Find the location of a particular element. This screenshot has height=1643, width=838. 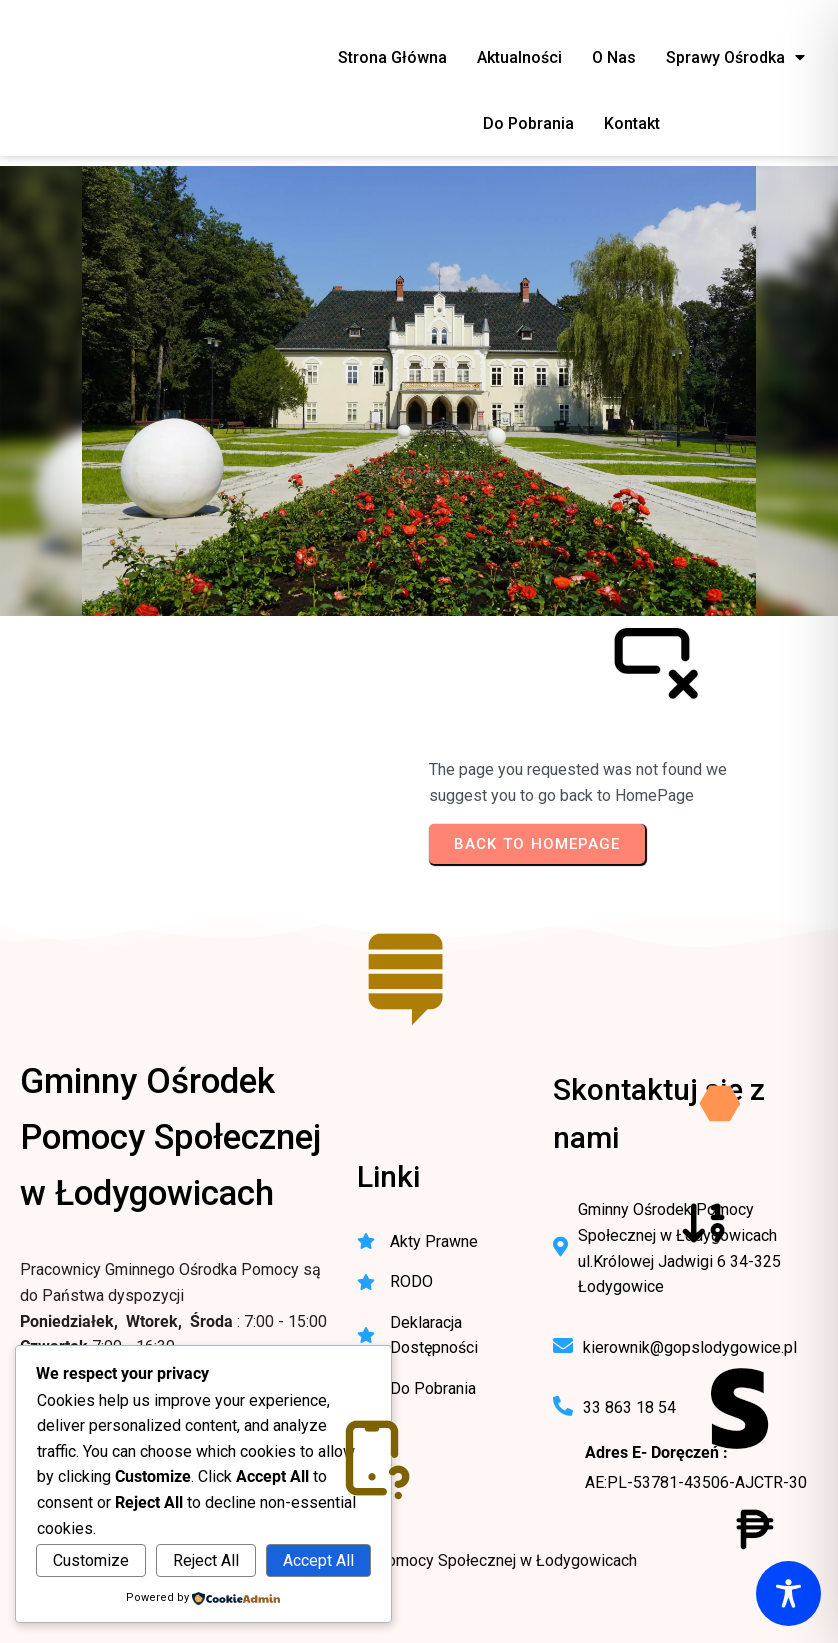

get help with mobile device settings is located at coordinates (372, 1458).